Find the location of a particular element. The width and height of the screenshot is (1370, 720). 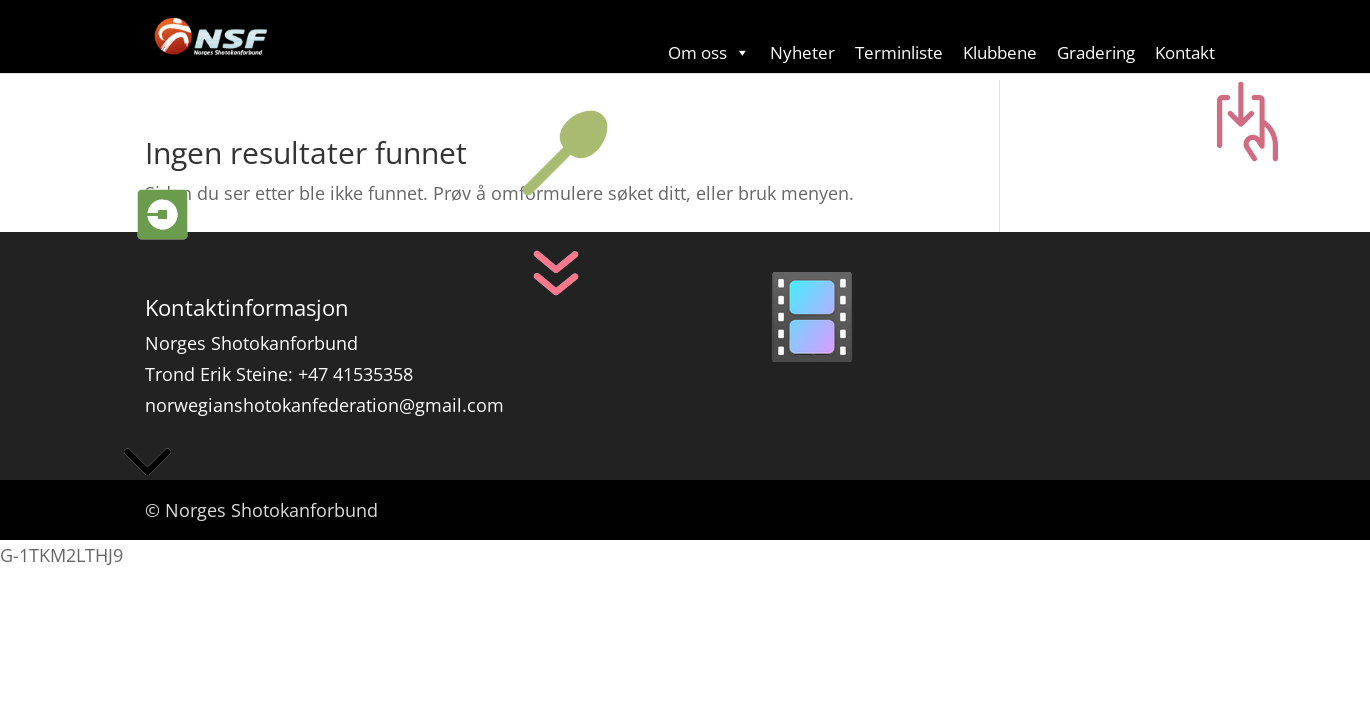

access food or dining settings is located at coordinates (565, 153).